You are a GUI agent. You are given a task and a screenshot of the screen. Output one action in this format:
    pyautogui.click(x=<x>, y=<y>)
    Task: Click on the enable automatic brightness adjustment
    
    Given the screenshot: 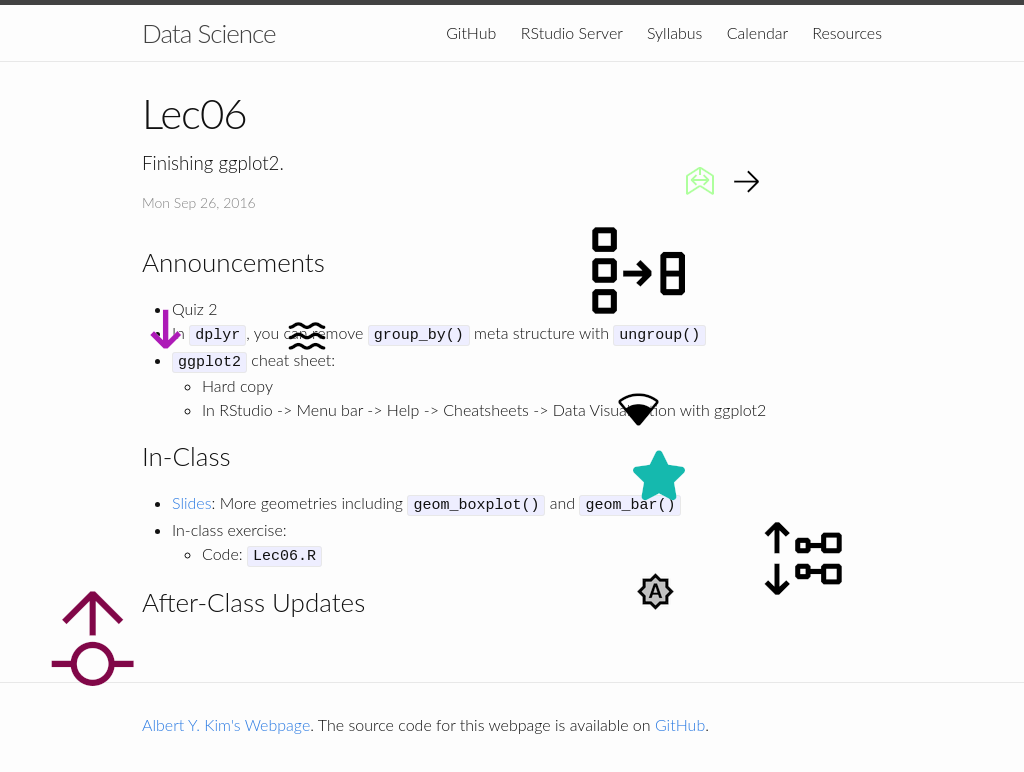 What is the action you would take?
    pyautogui.click(x=655, y=591)
    